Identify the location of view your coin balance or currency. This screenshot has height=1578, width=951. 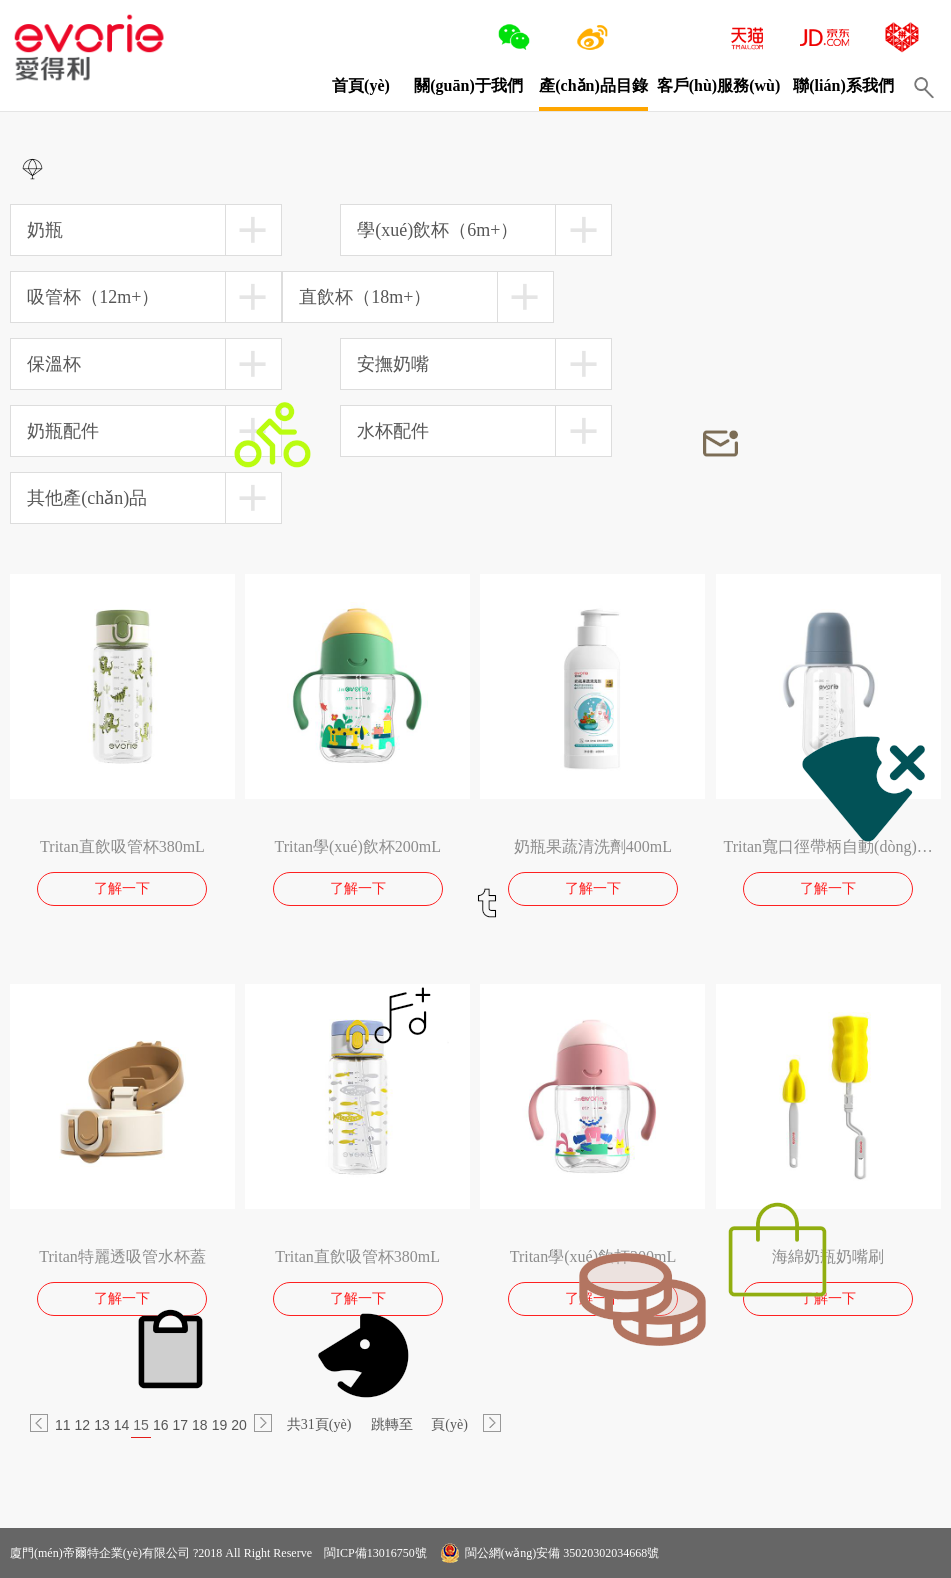
(642, 1299).